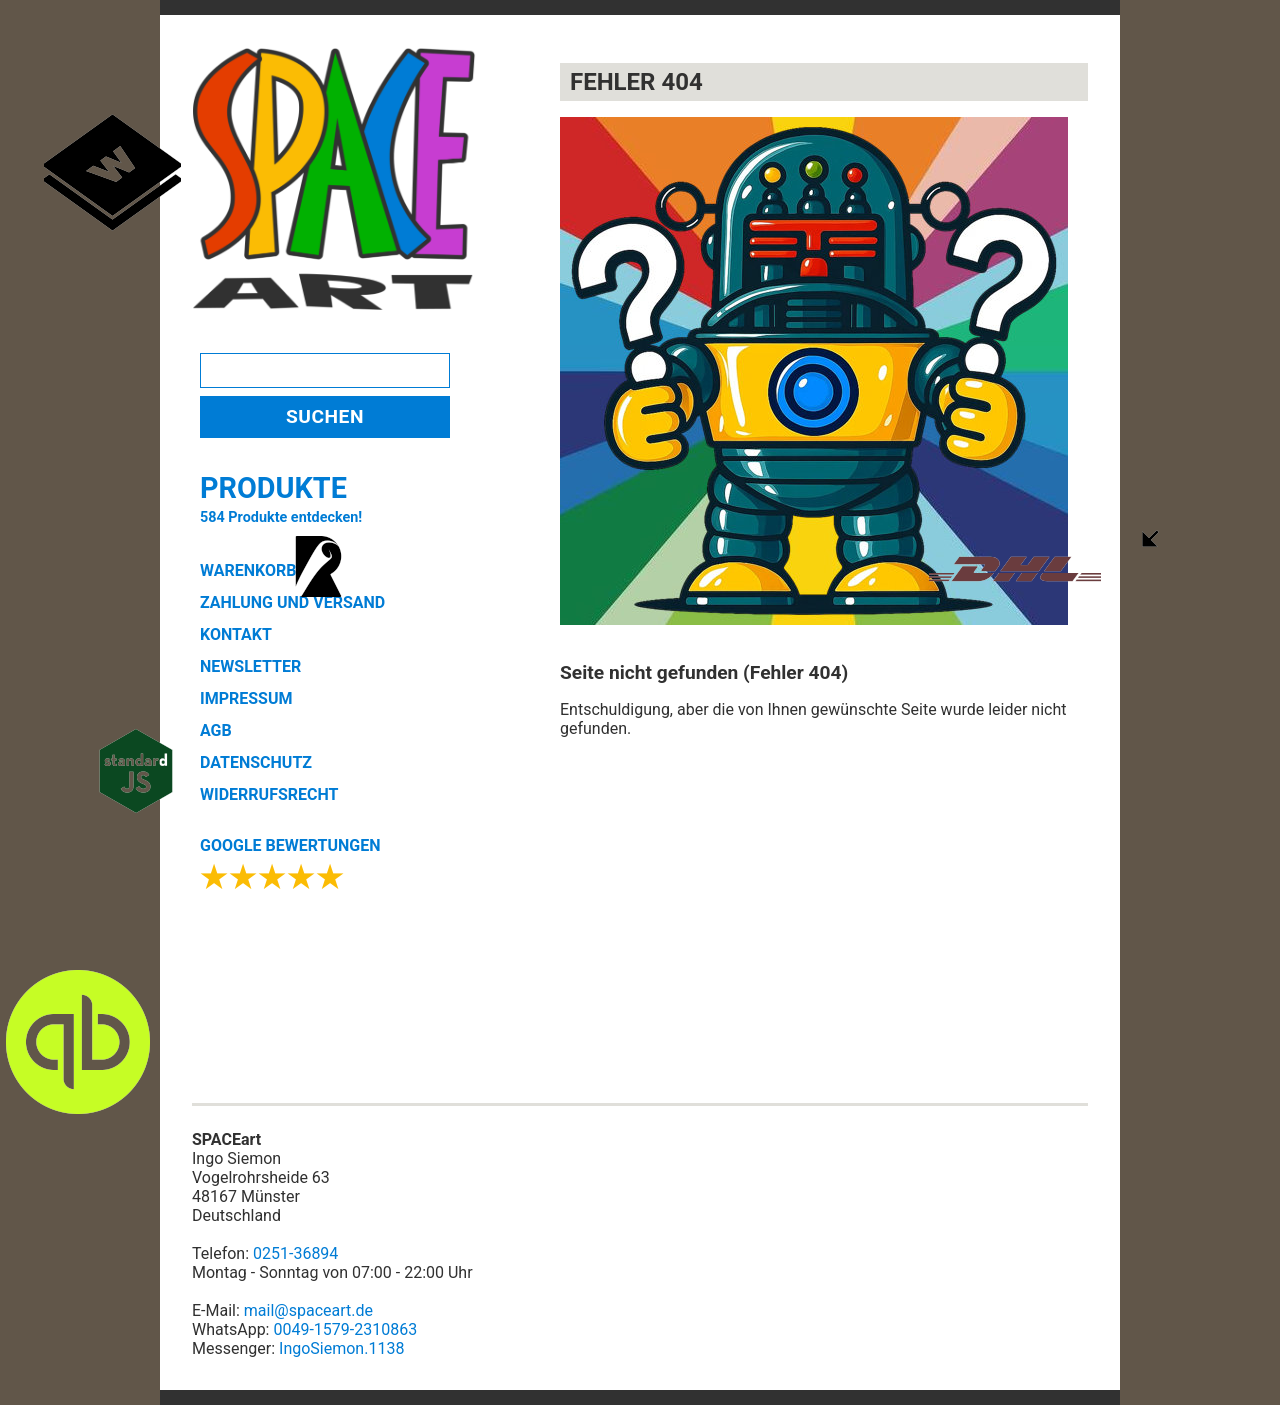 The height and width of the screenshot is (1405, 1280). Describe the element at coordinates (78, 1042) in the screenshot. I see `open QuickBooks accounting software` at that location.